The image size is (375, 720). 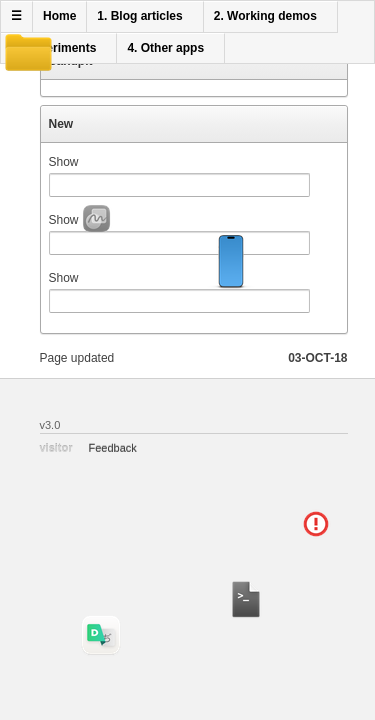 I want to click on open dialect translation app, so click(x=101, y=635).